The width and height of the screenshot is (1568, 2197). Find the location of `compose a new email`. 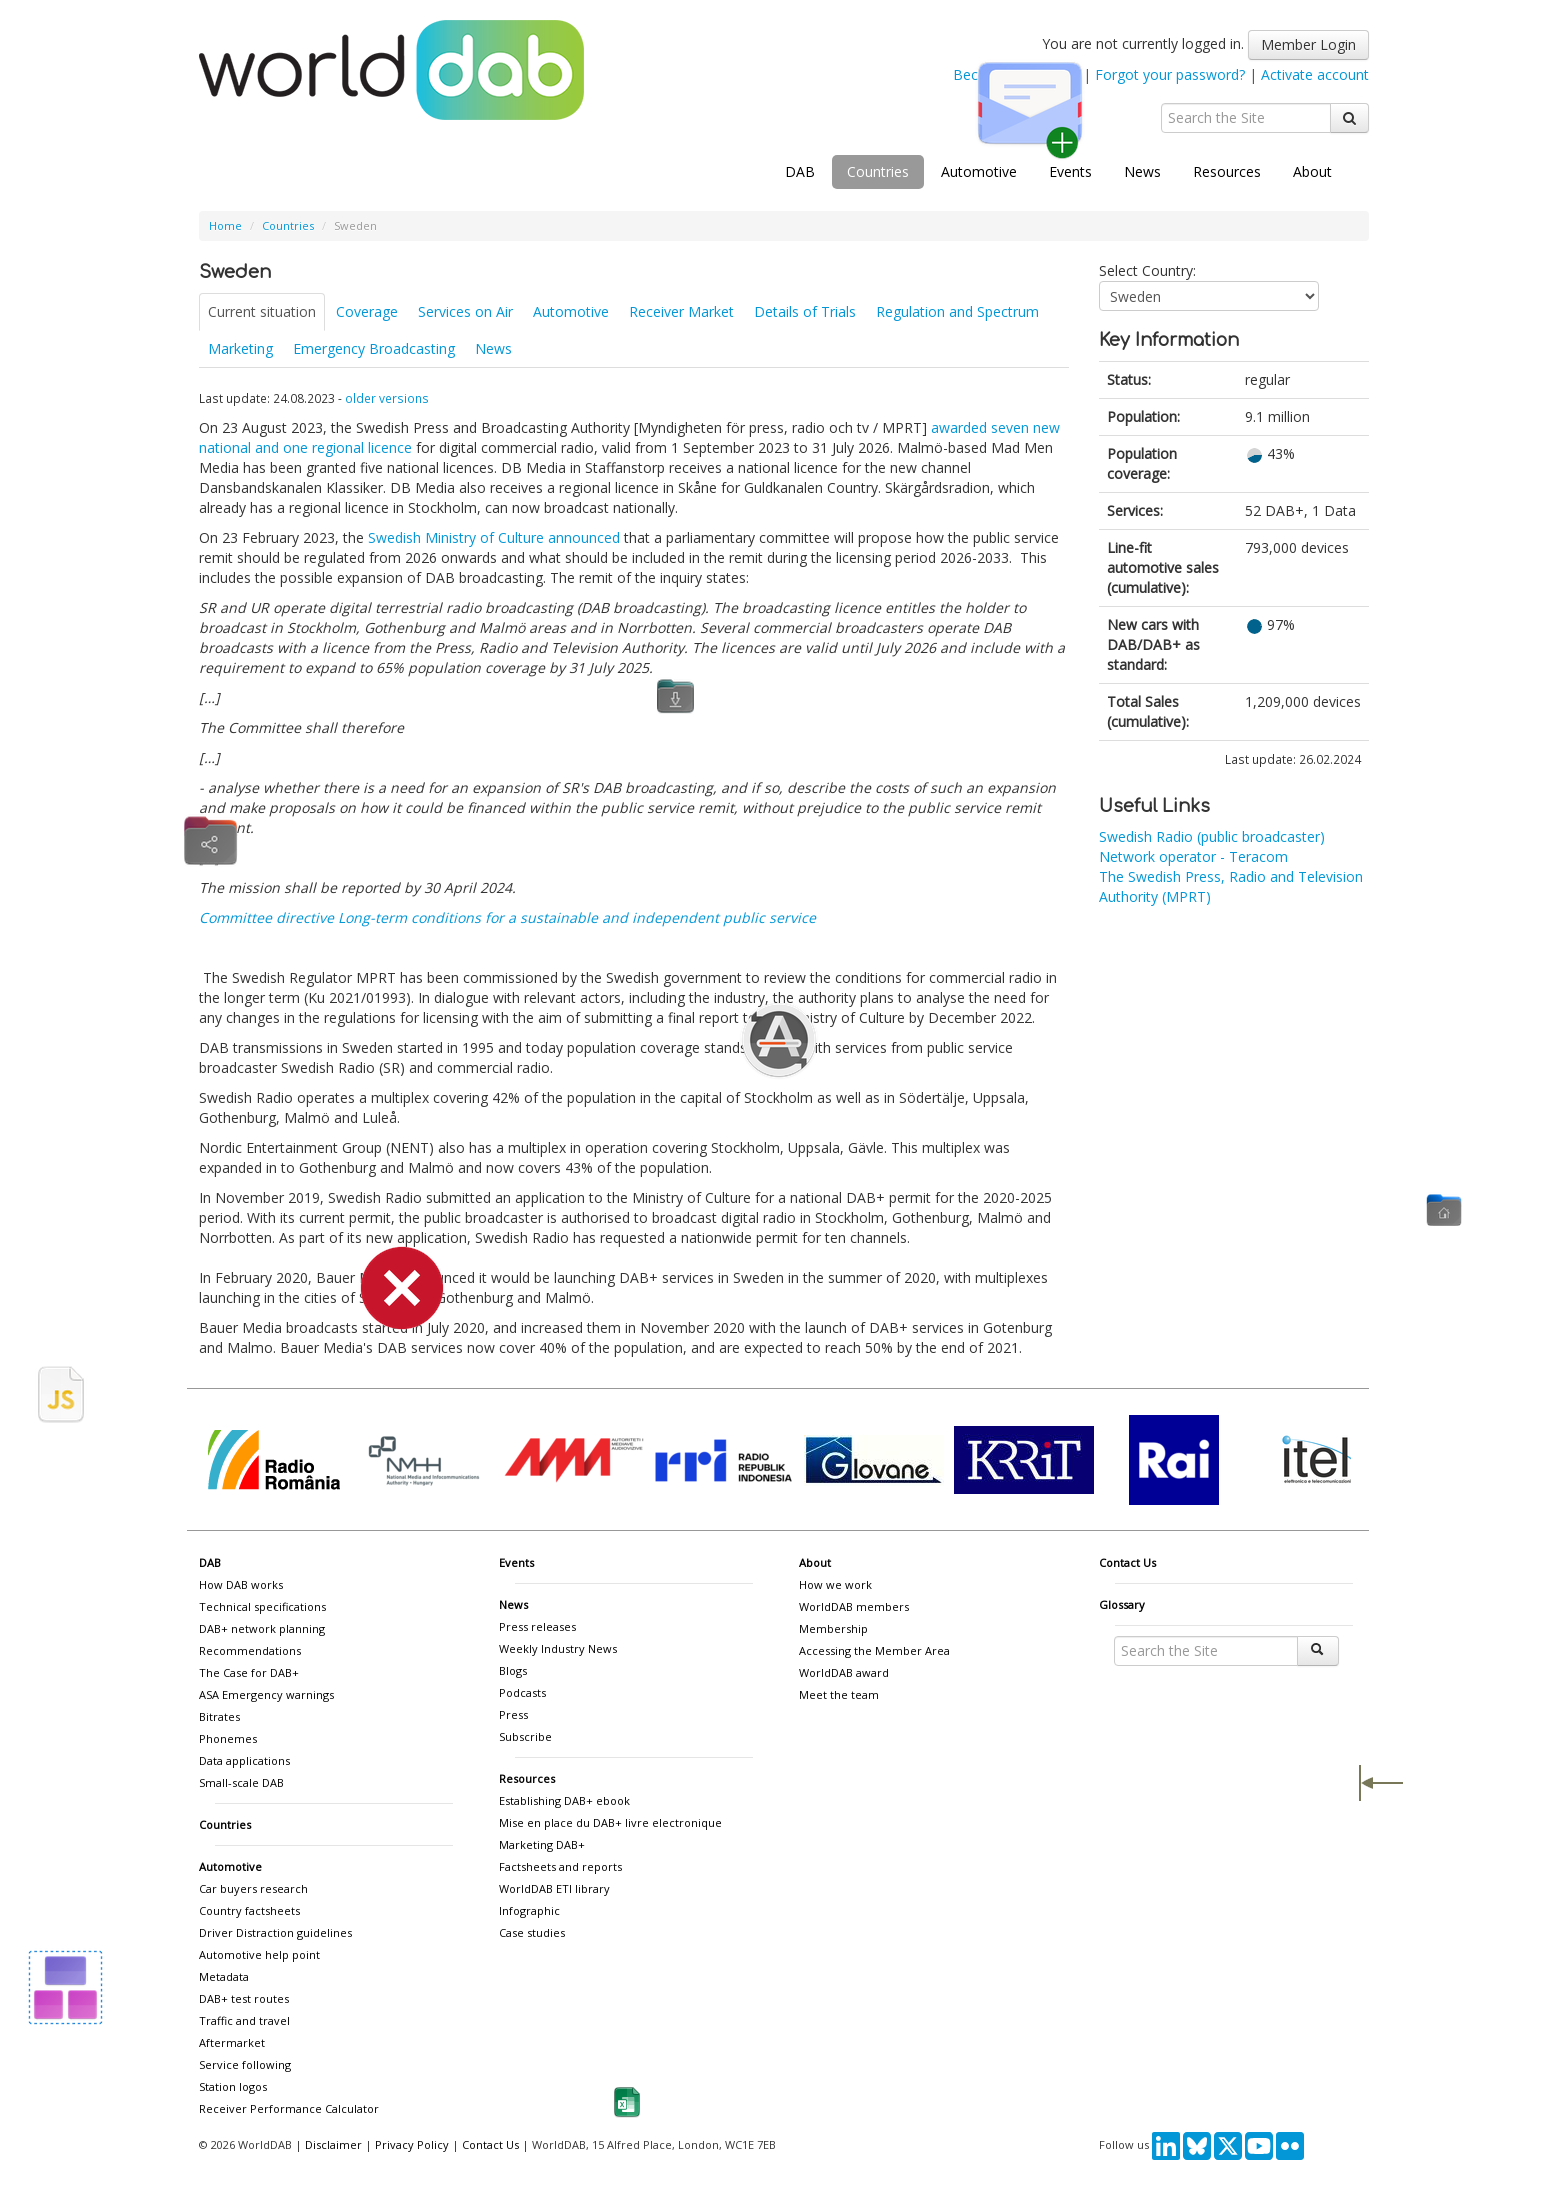

compose a new email is located at coordinates (1030, 103).